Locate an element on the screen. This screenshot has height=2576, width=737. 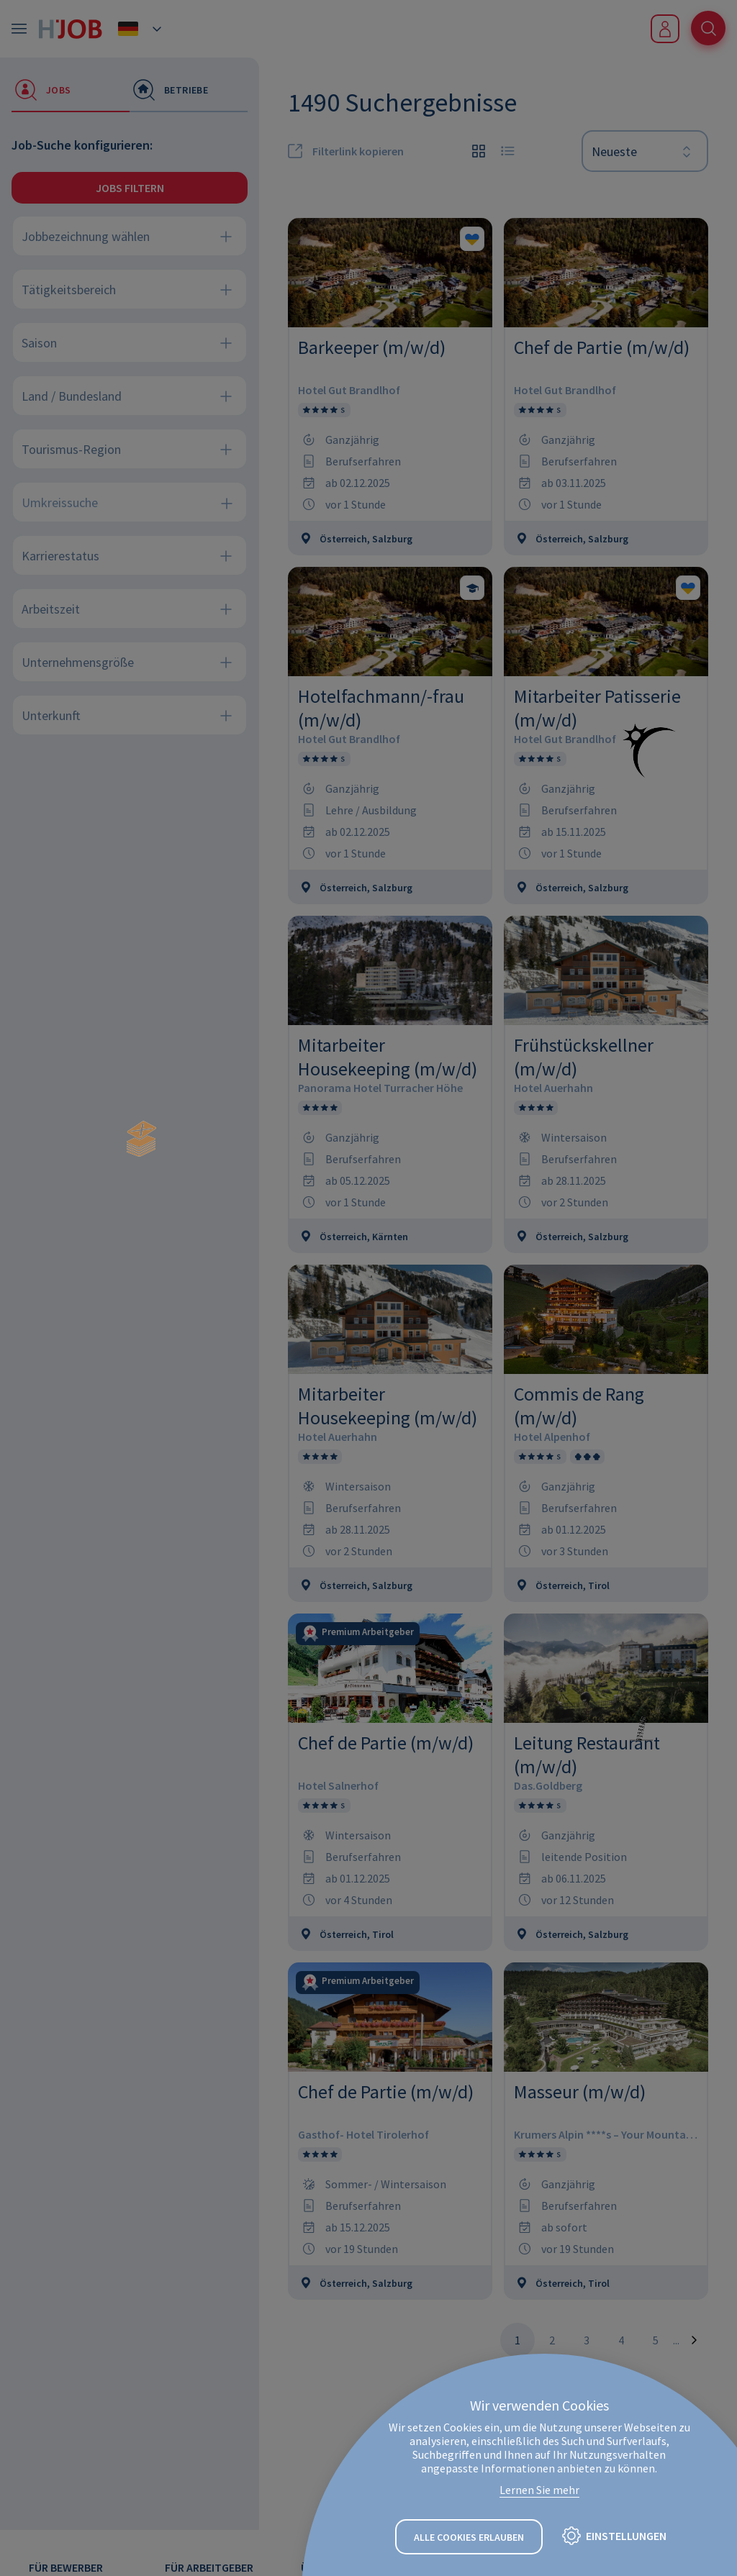
view Italian landmarks or attractions is located at coordinates (641, 1729).